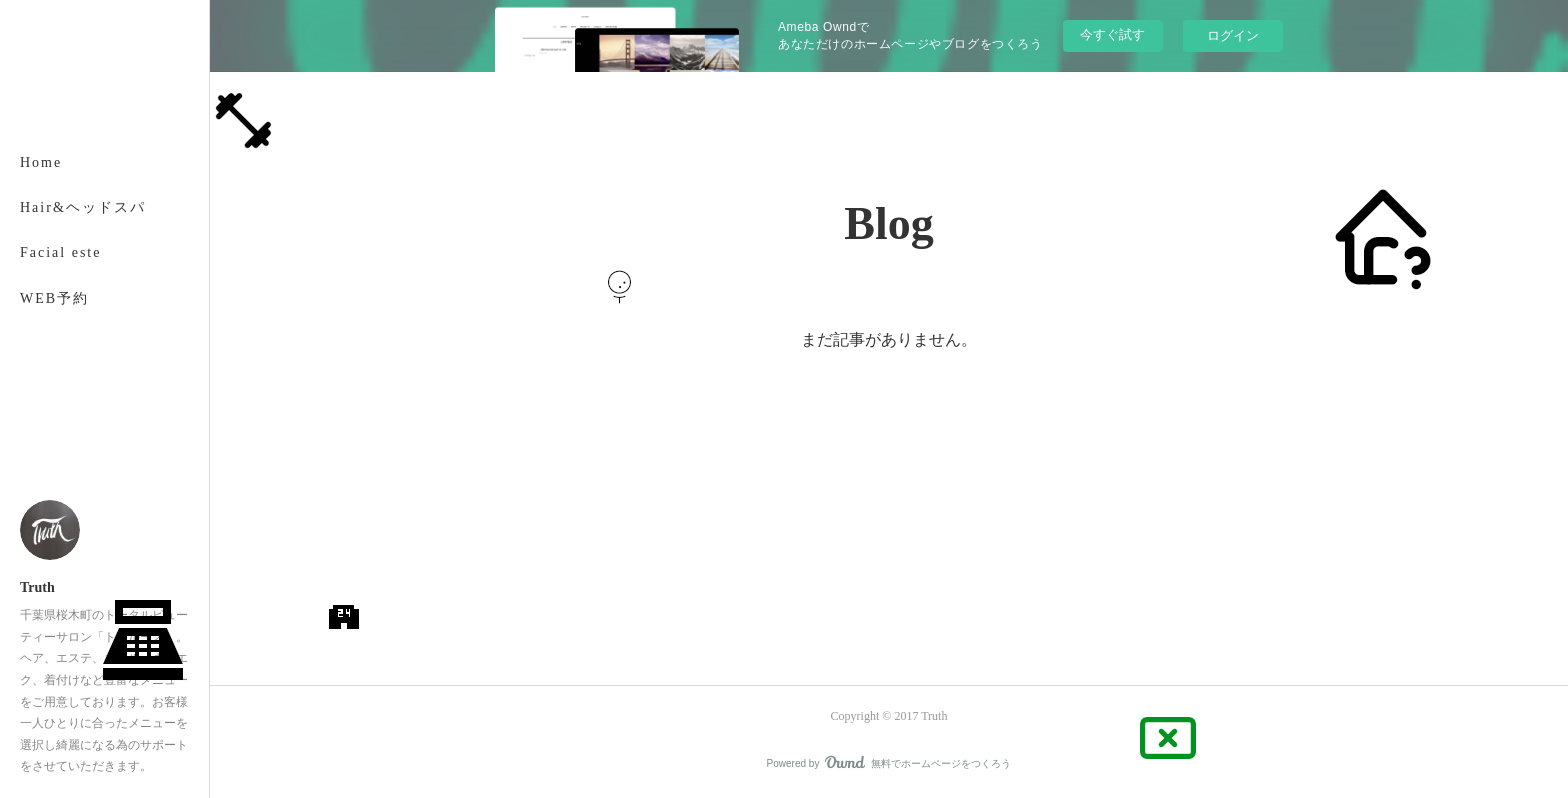 This screenshot has width=1568, height=798. I want to click on get help or FAQ about home settings, so click(1383, 237).